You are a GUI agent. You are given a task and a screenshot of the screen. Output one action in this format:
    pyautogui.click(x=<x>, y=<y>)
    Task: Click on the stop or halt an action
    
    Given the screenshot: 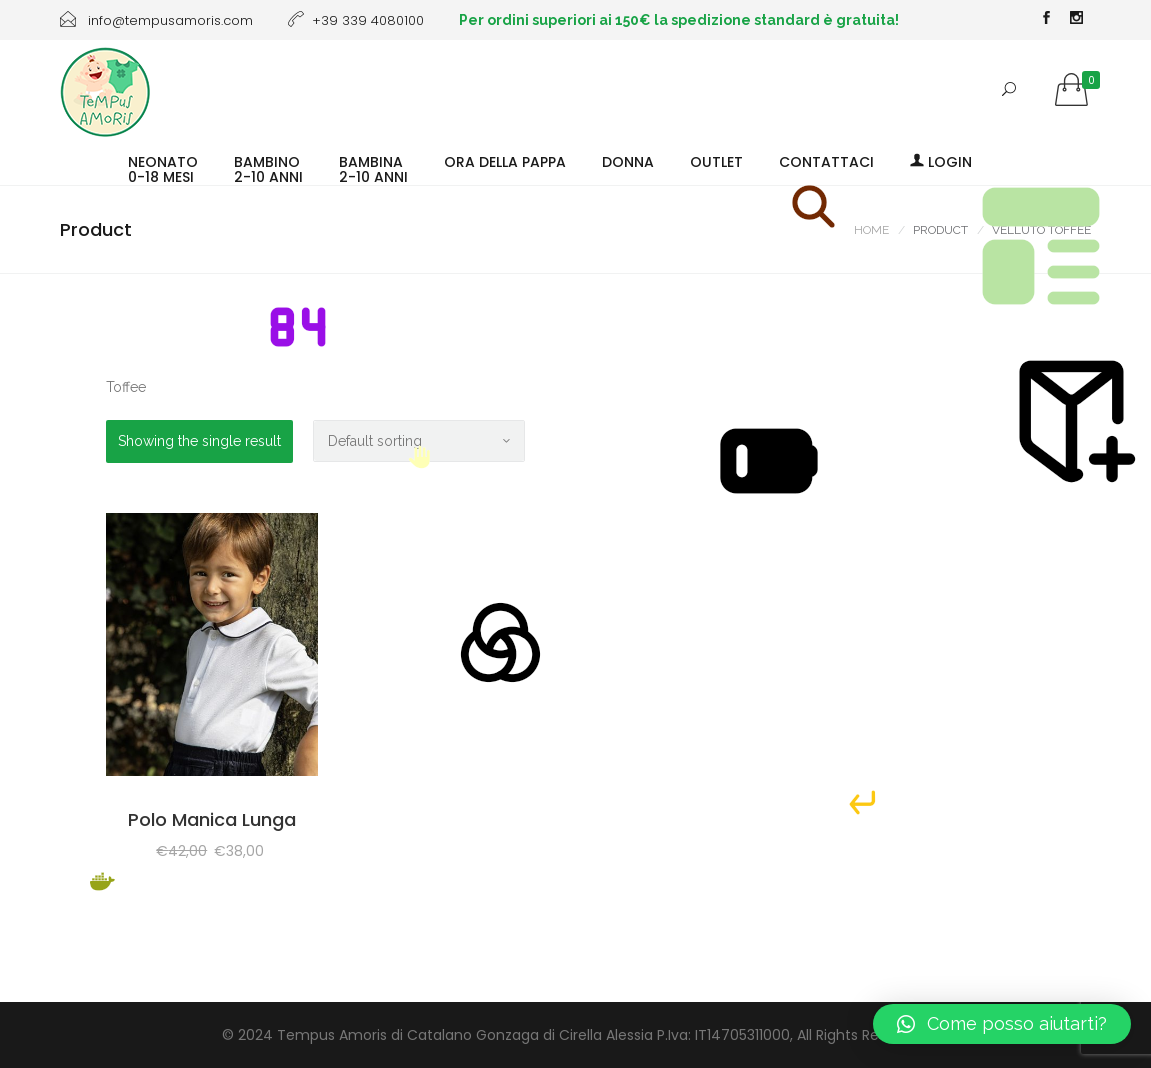 What is the action you would take?
    pyautogui.click(x=420, y=457)
    